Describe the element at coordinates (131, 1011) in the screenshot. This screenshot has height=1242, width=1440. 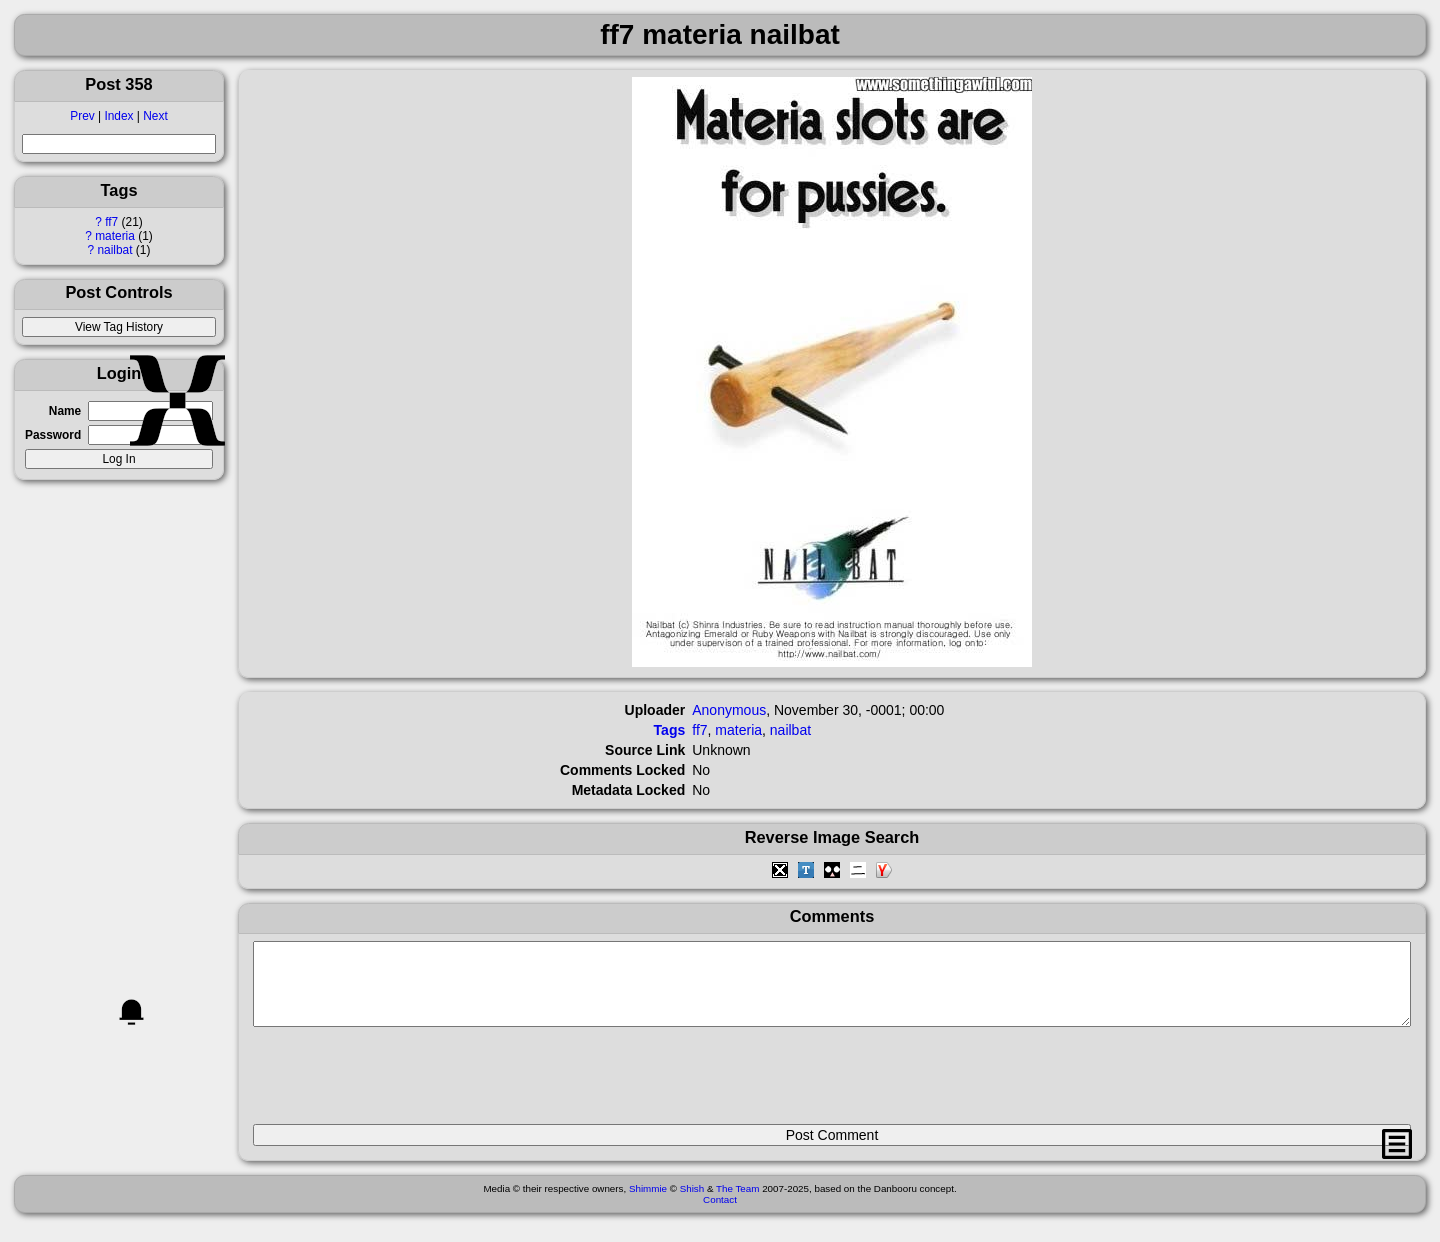
I see `notification or alert indicator` at that location.